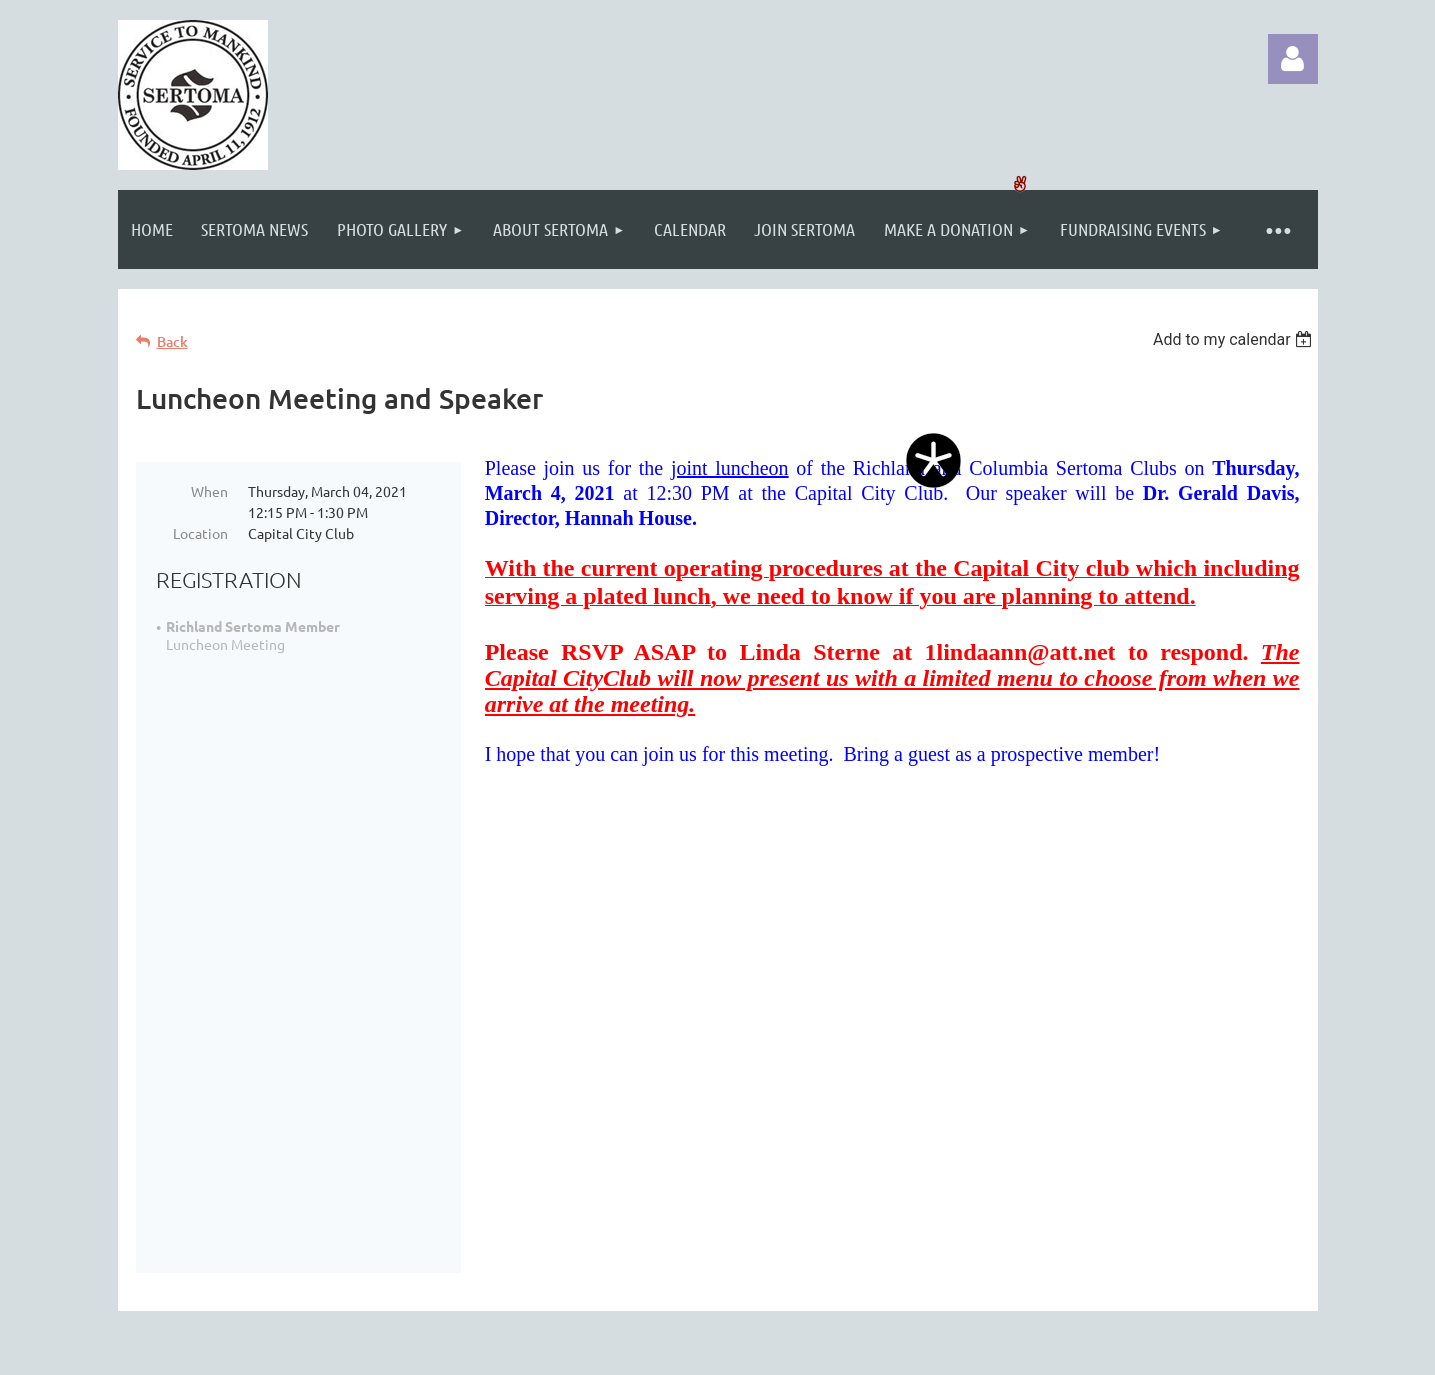 This screenshot has height=1375, width=1435. What do you see at coordinates (1020, 184) in the screenshot?
I see `send a peace sign reaction` at bounding box center [1020, 184].